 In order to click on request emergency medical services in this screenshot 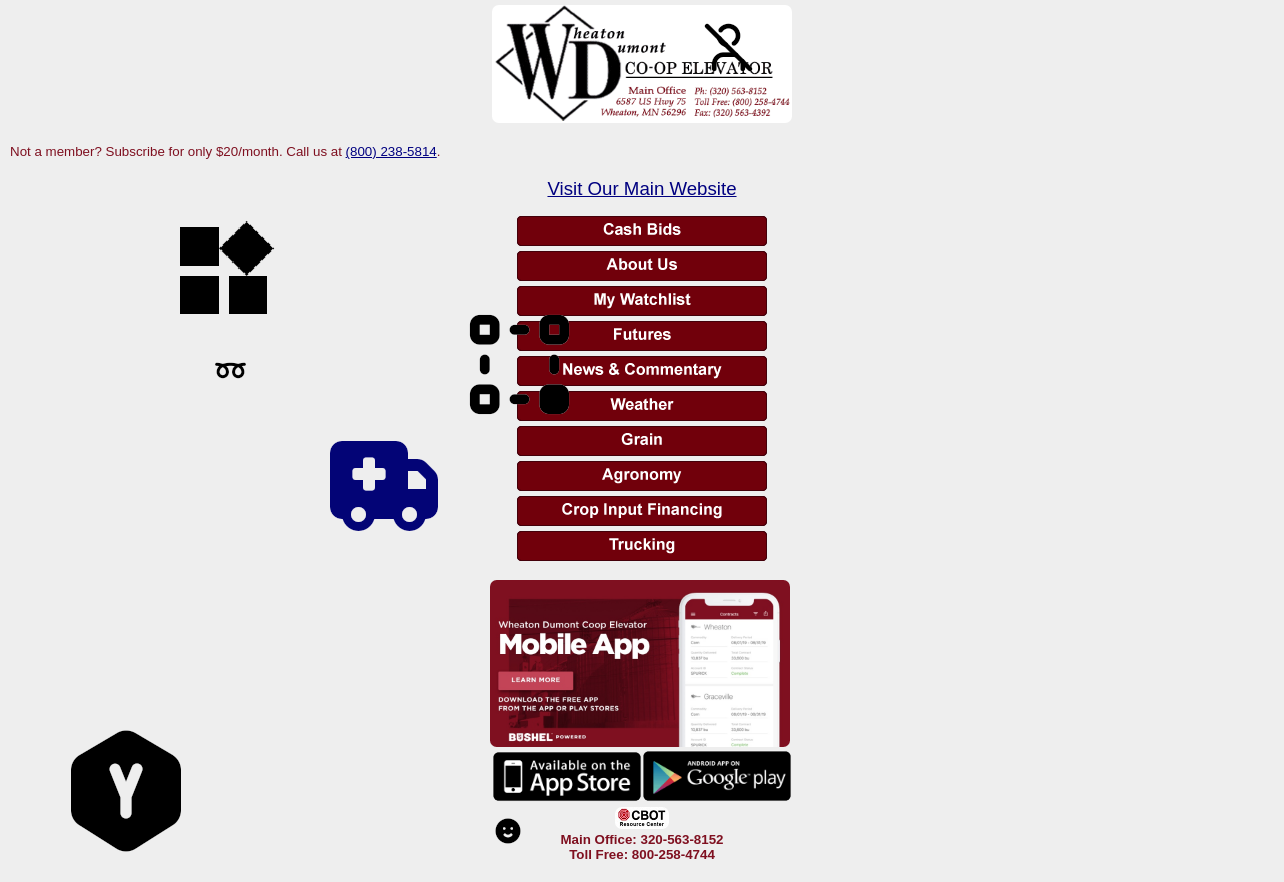, I will do `click(384, 483)`.